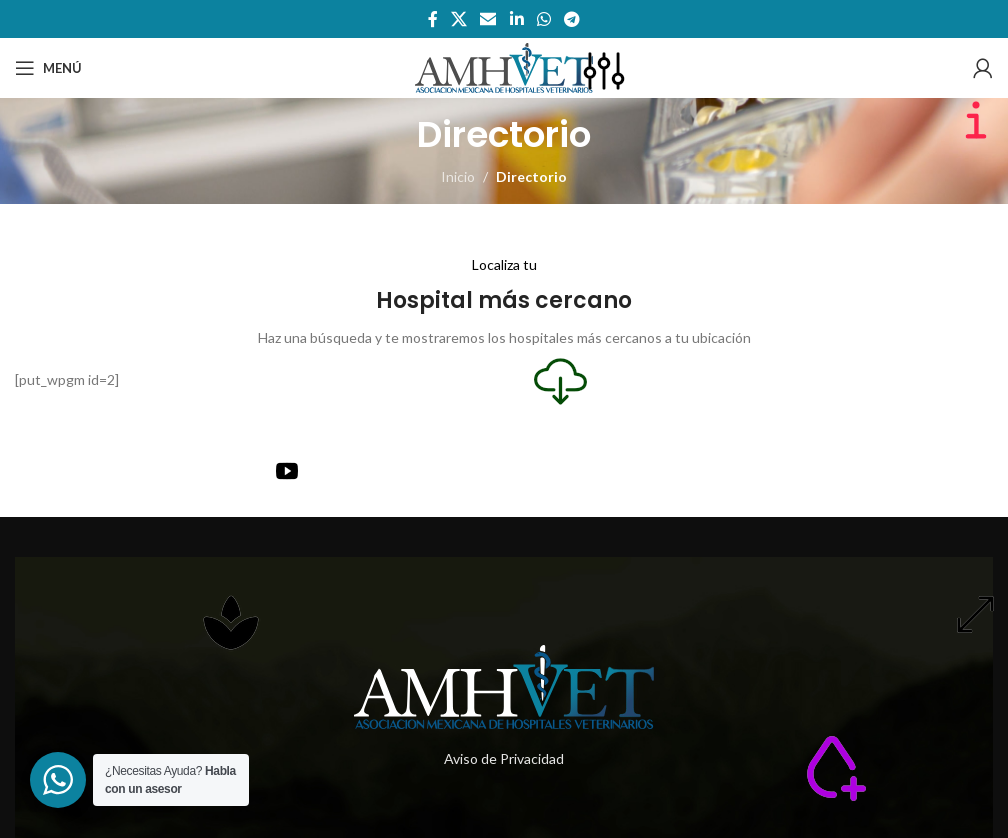 The height and width of the screenshot is (838, 1008). Describe the element at coordinates (975, 614) in the screenshot. I see `resize a window or element` at that location.